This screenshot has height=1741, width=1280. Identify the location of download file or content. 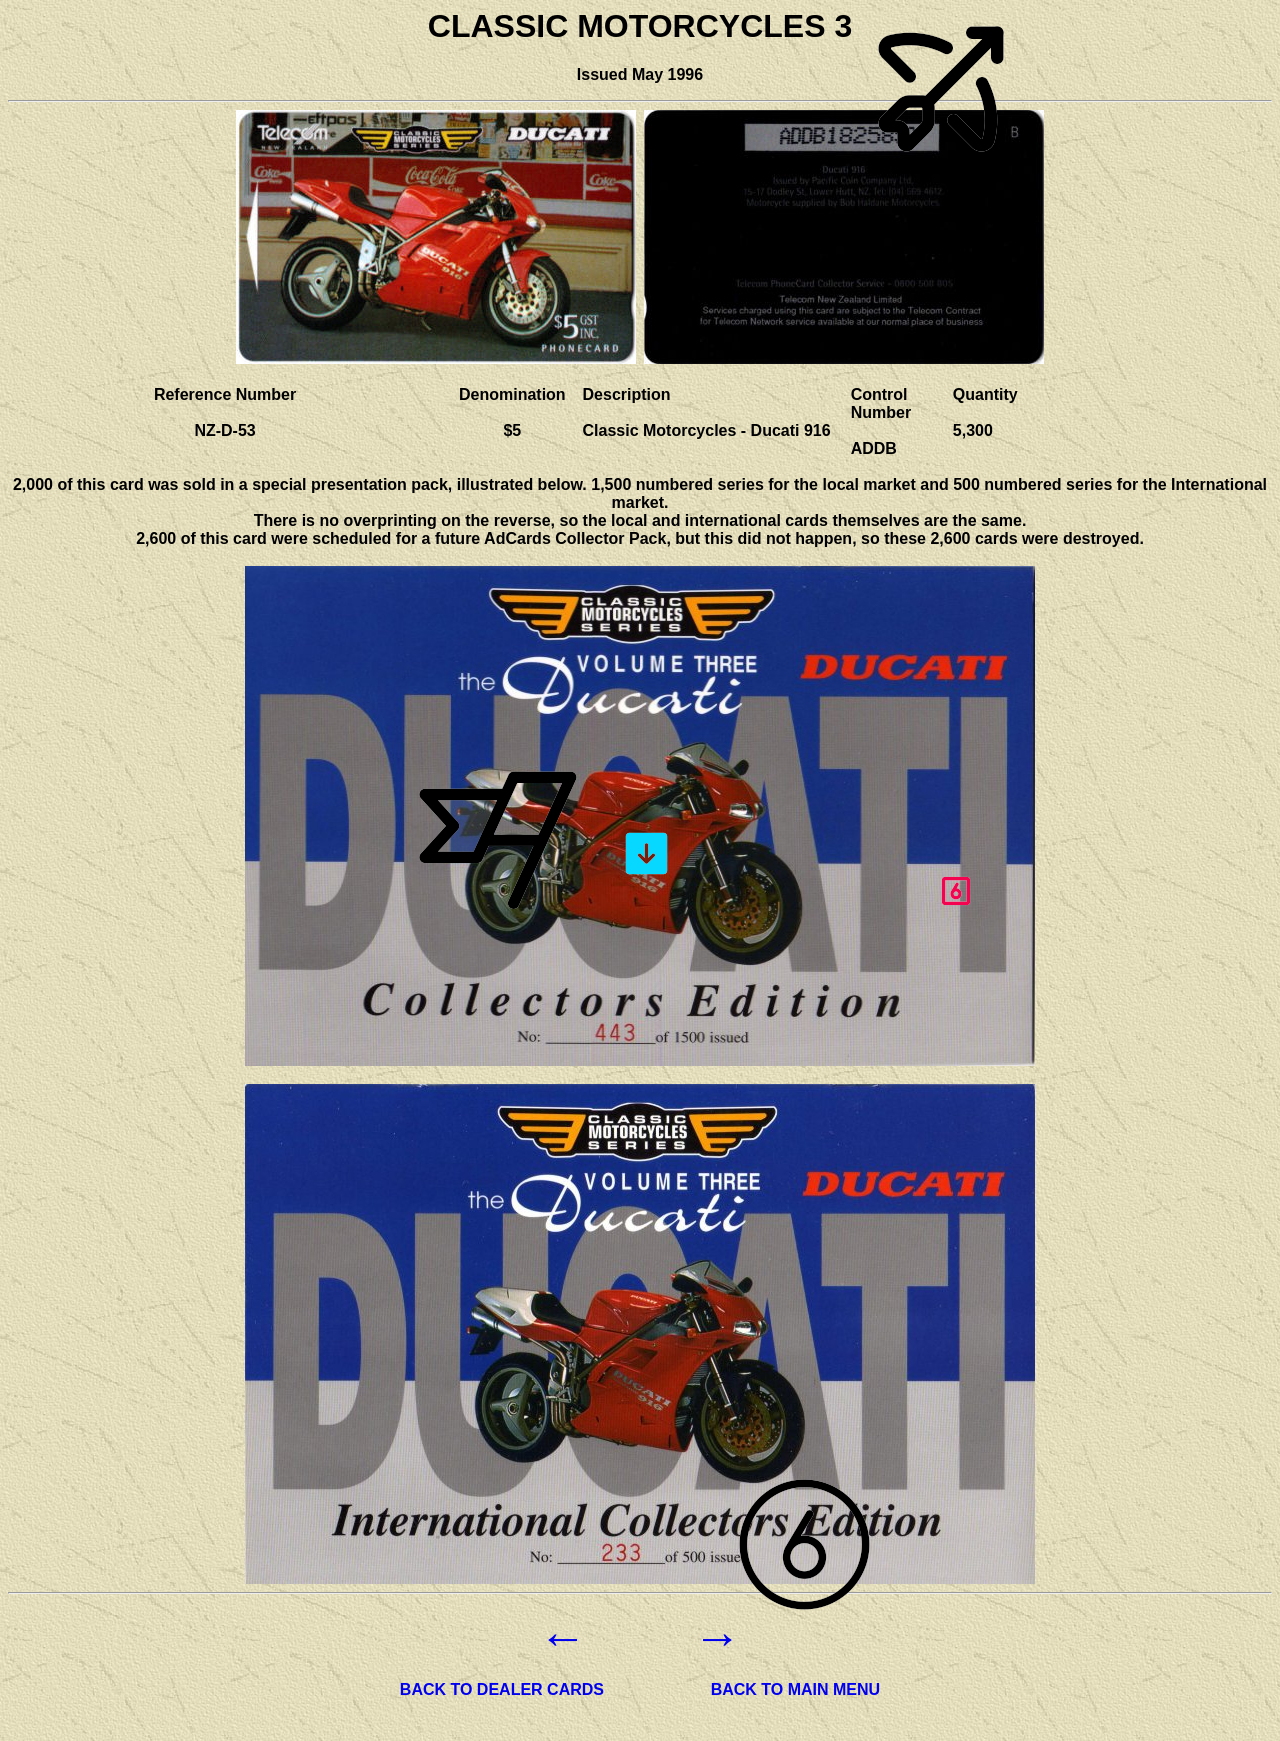
(646, 853).